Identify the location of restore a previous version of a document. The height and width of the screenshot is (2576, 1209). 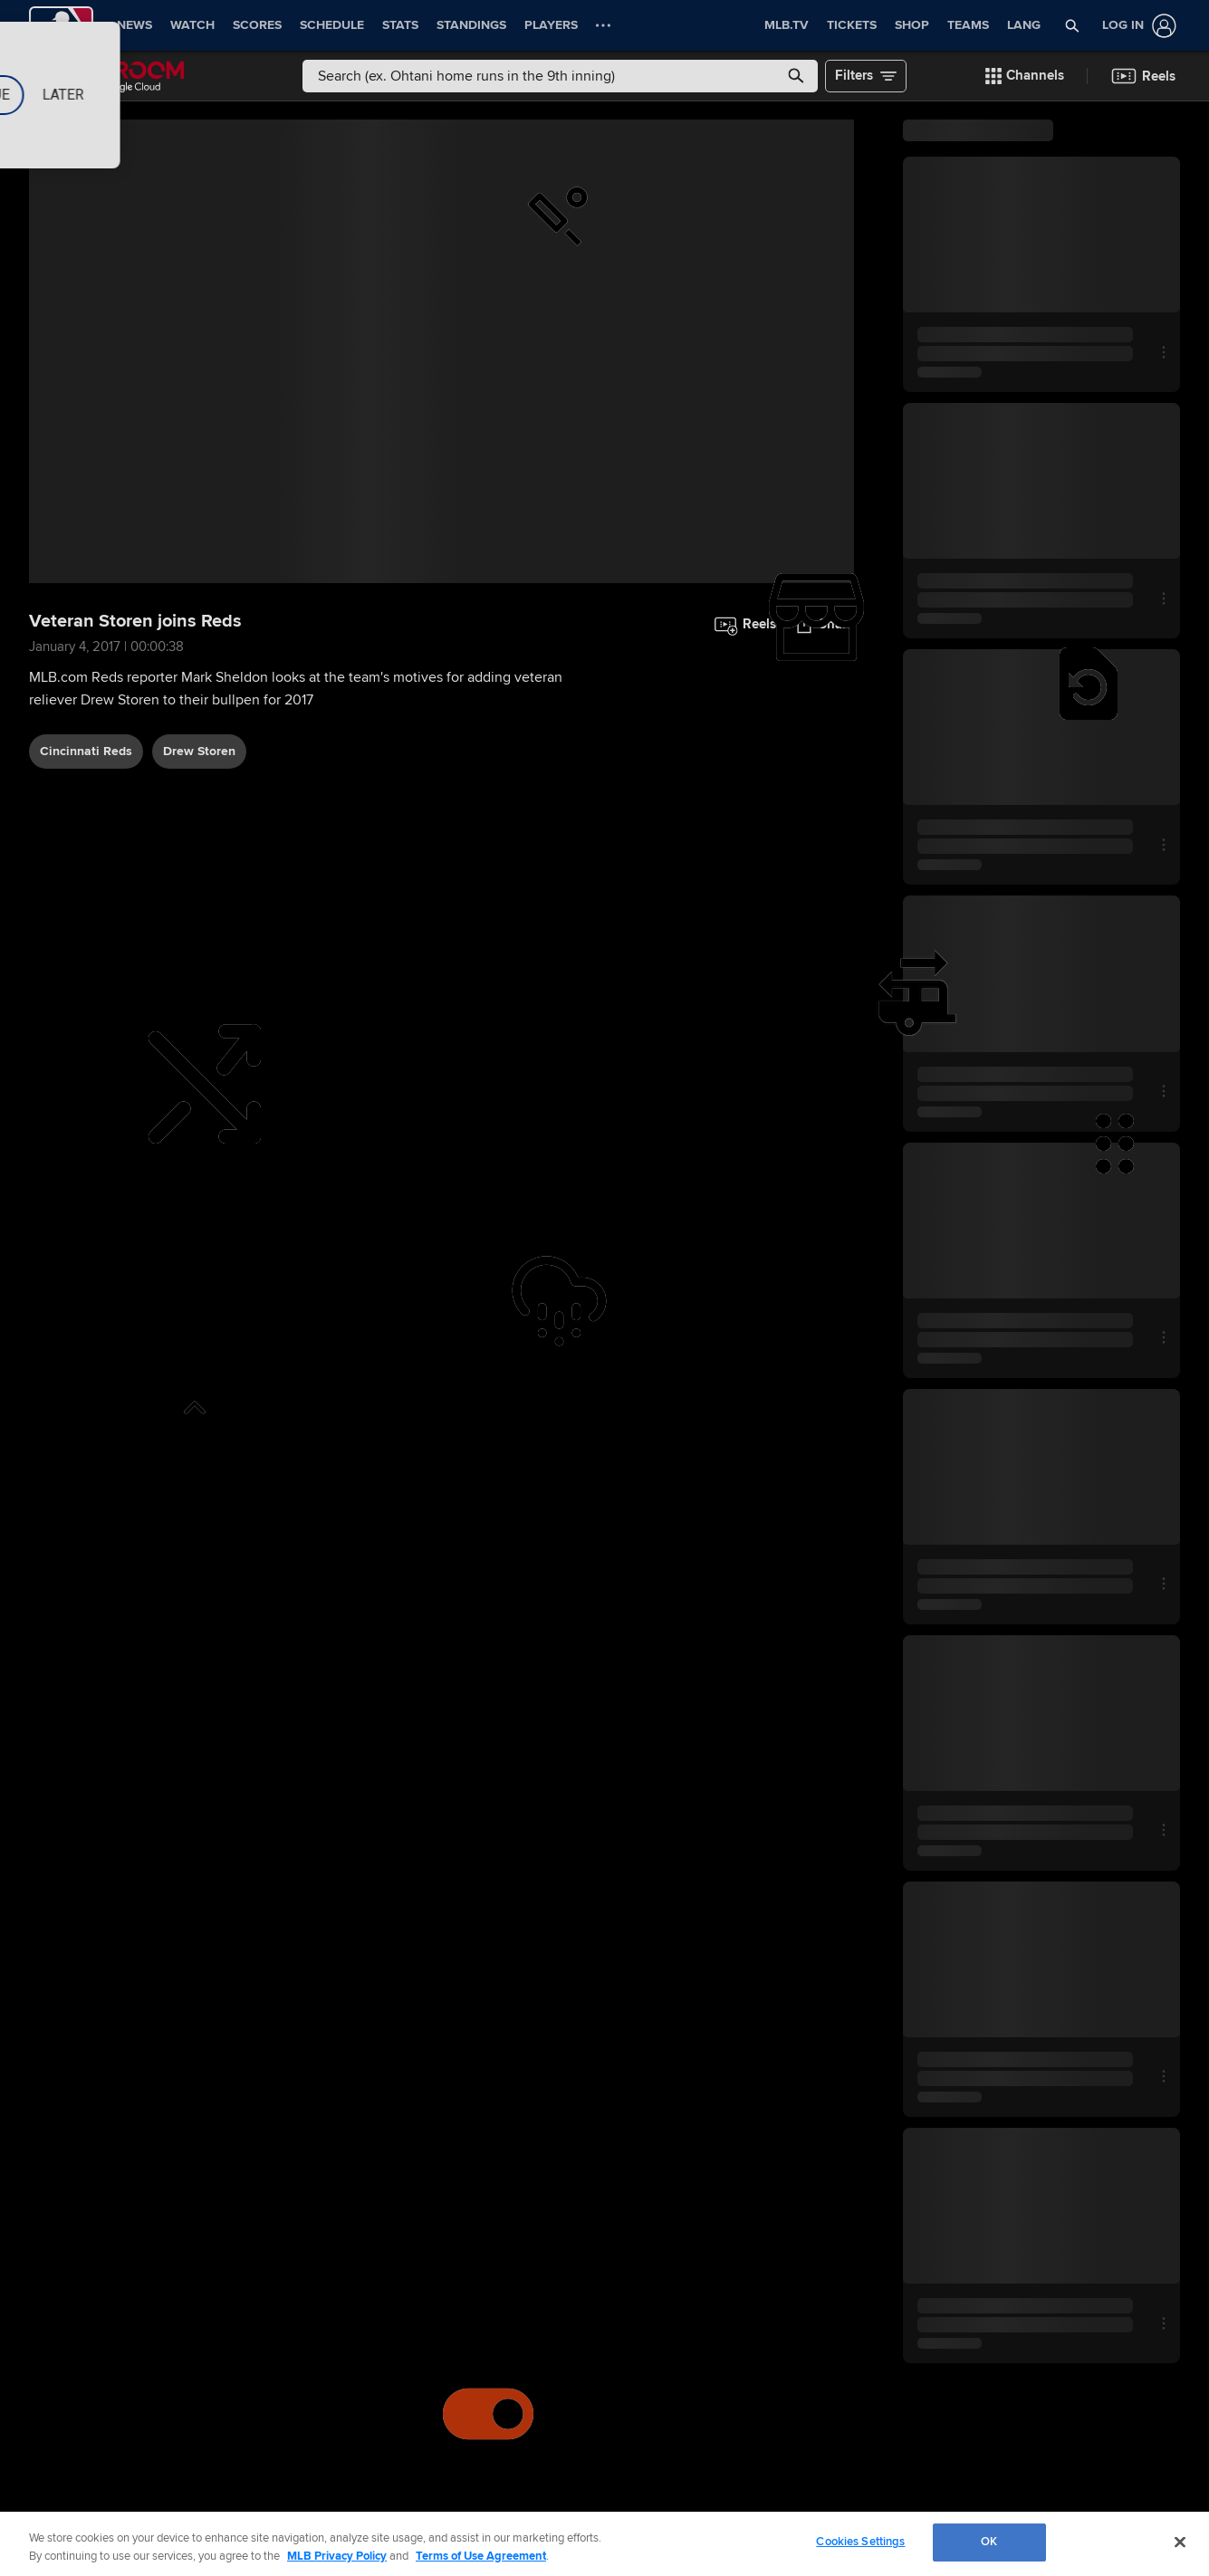
(1089, 684).